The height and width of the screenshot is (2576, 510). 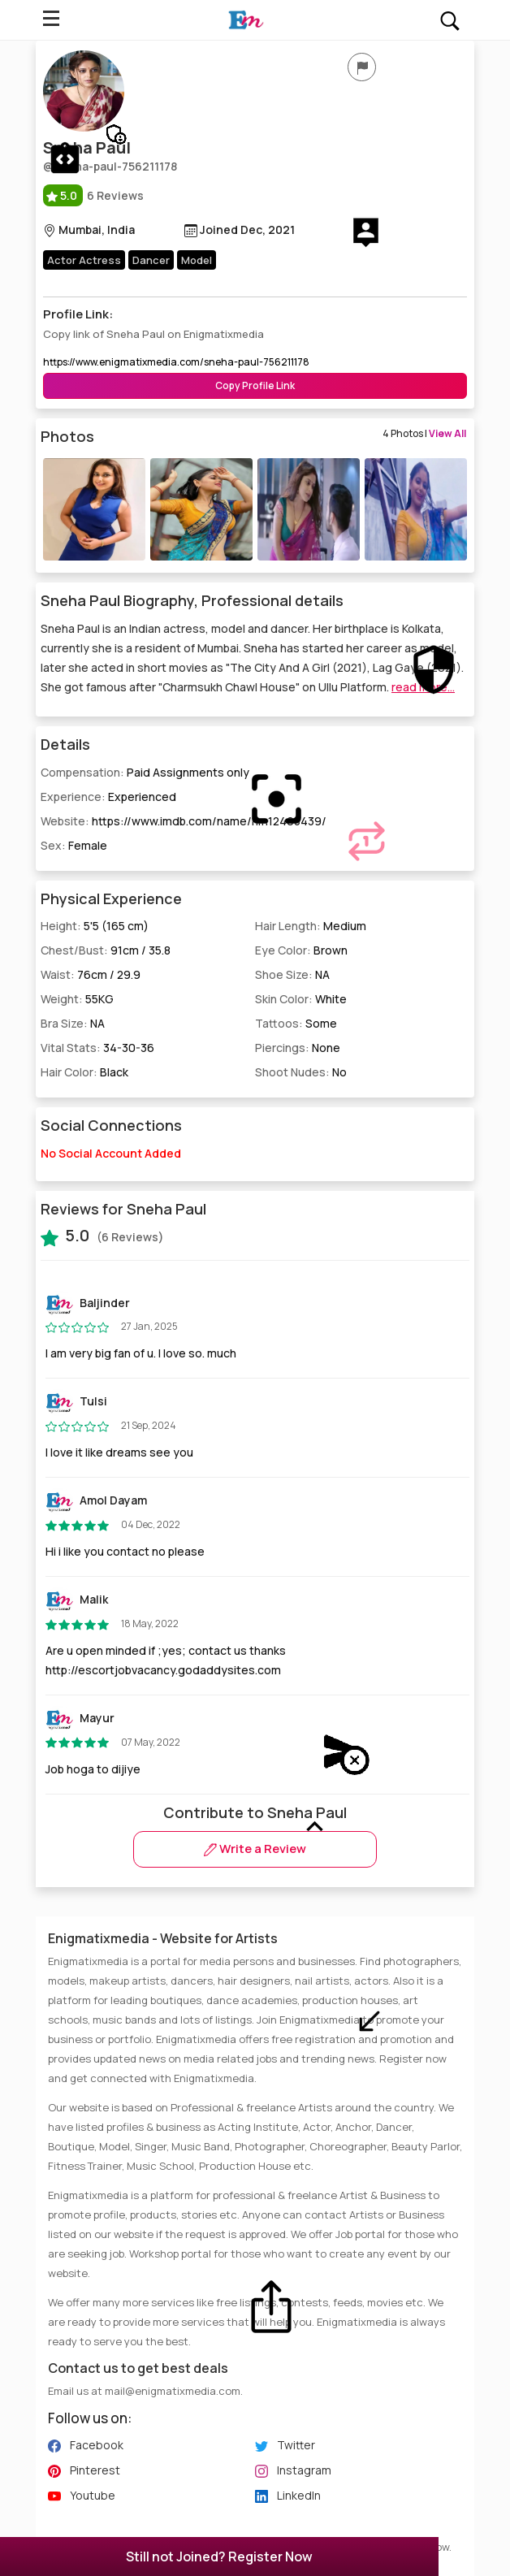 I want to click on share this content, so click(x=271, y=2308).